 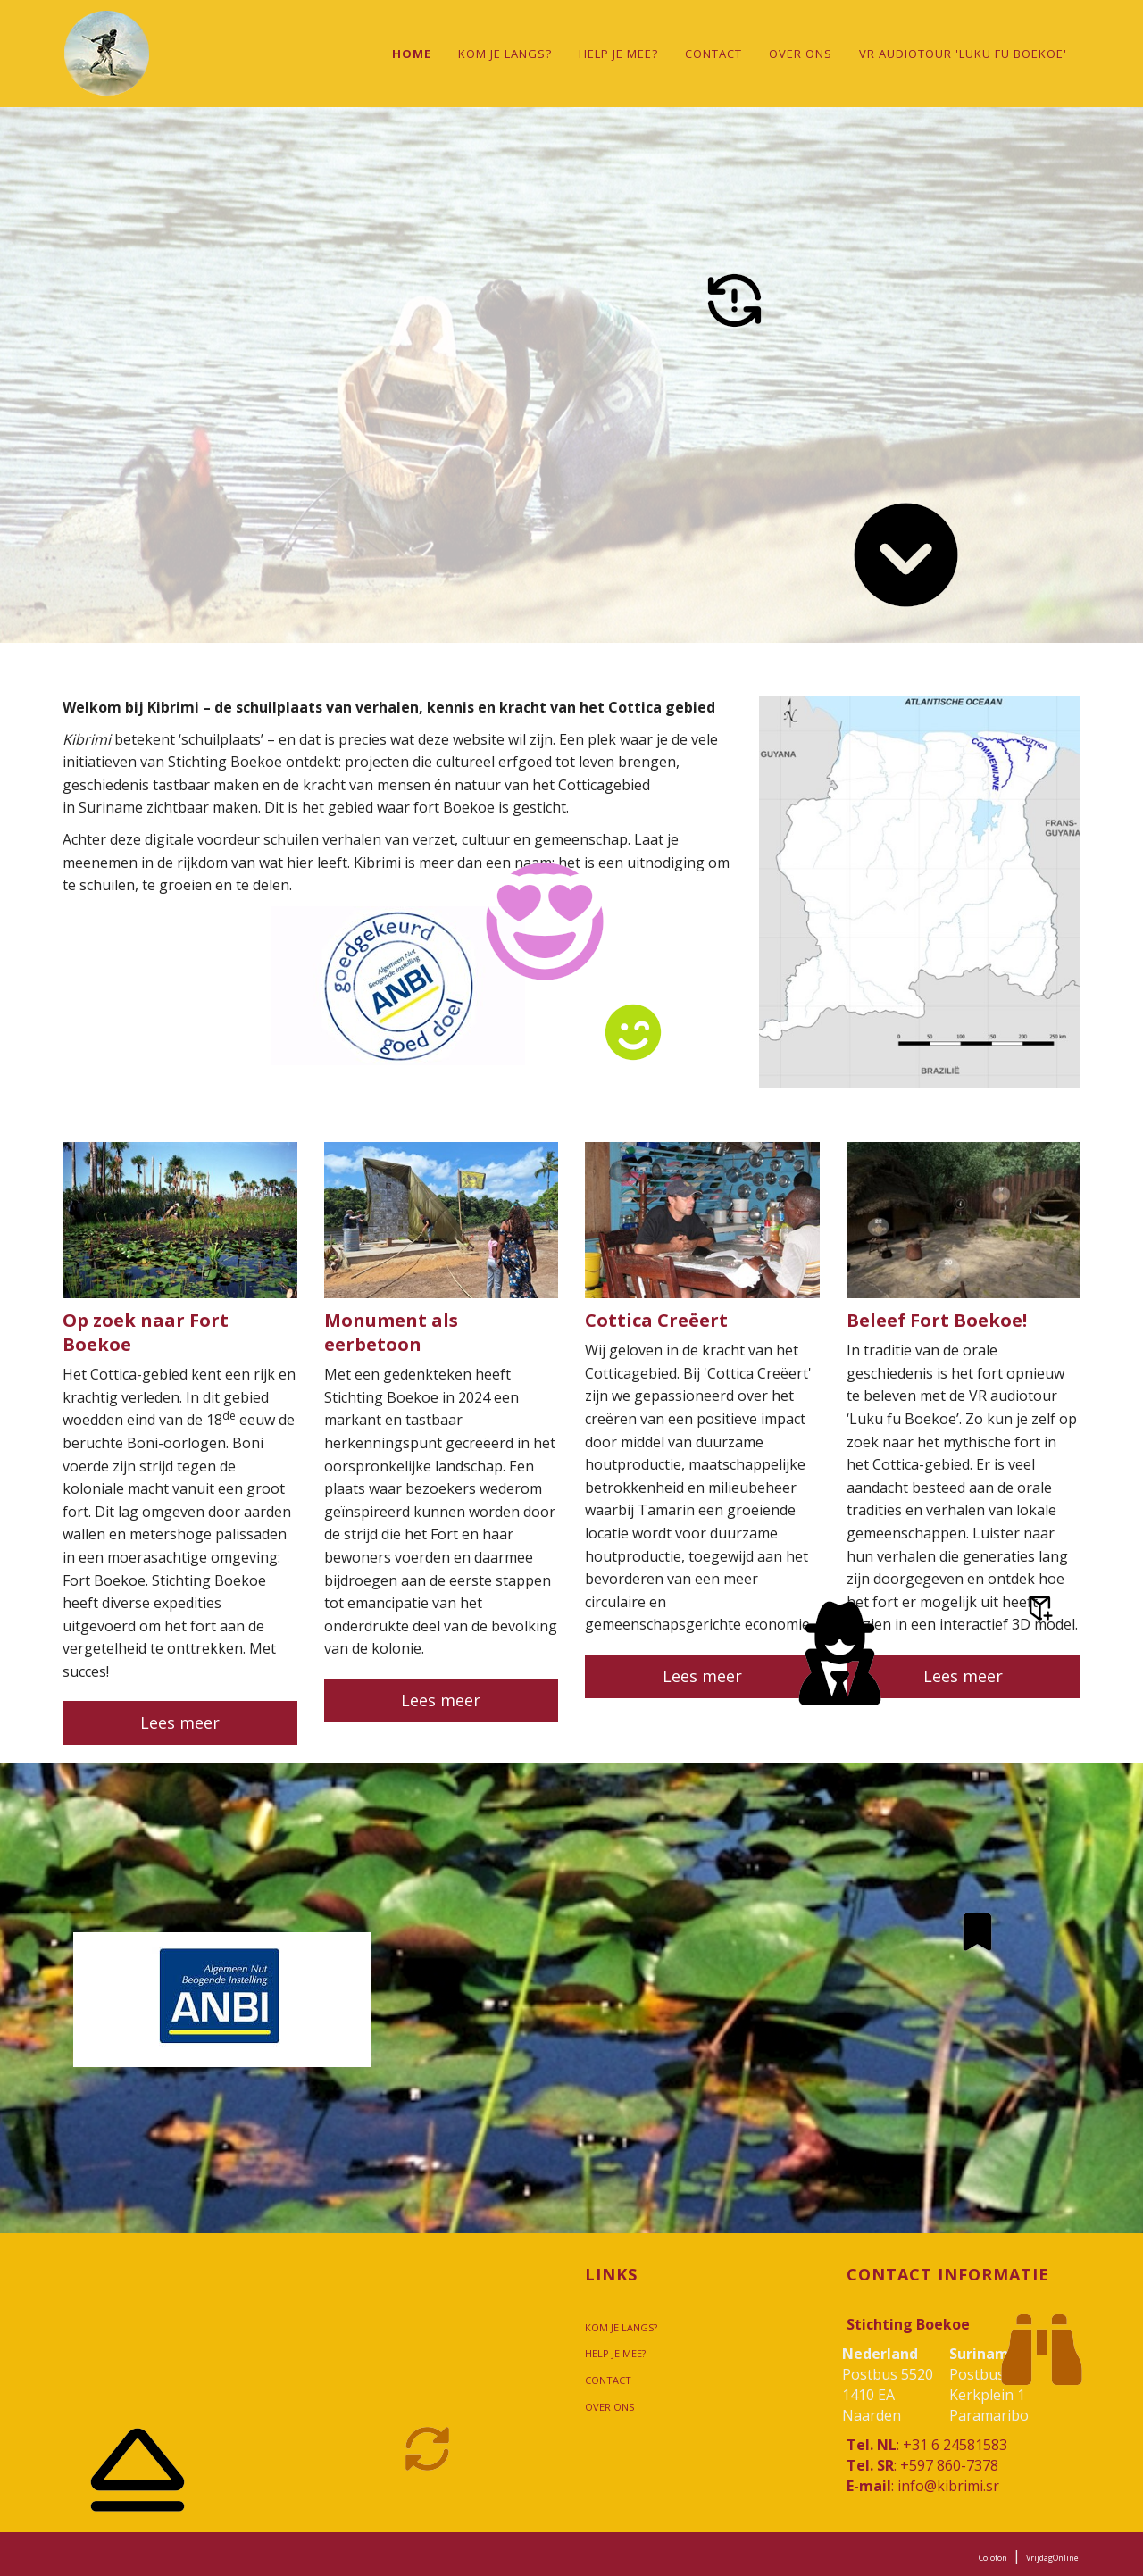 I want to click on refresh required with warning or alert, so click(x=734, y=300).